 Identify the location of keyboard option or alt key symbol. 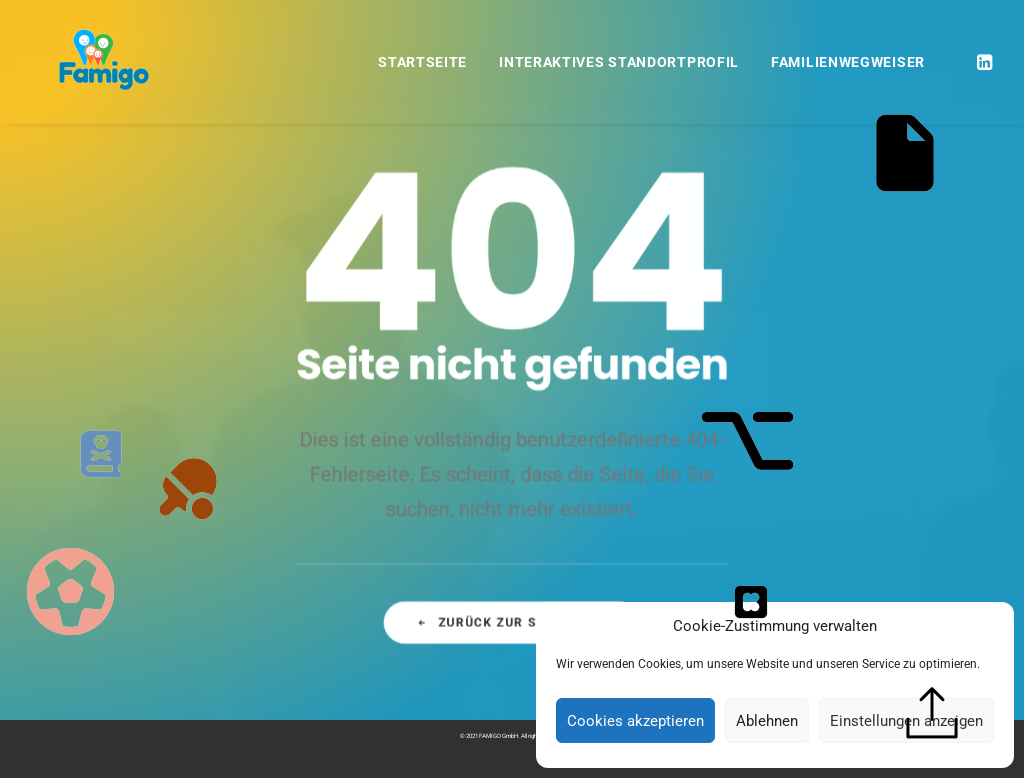
(747, 437).